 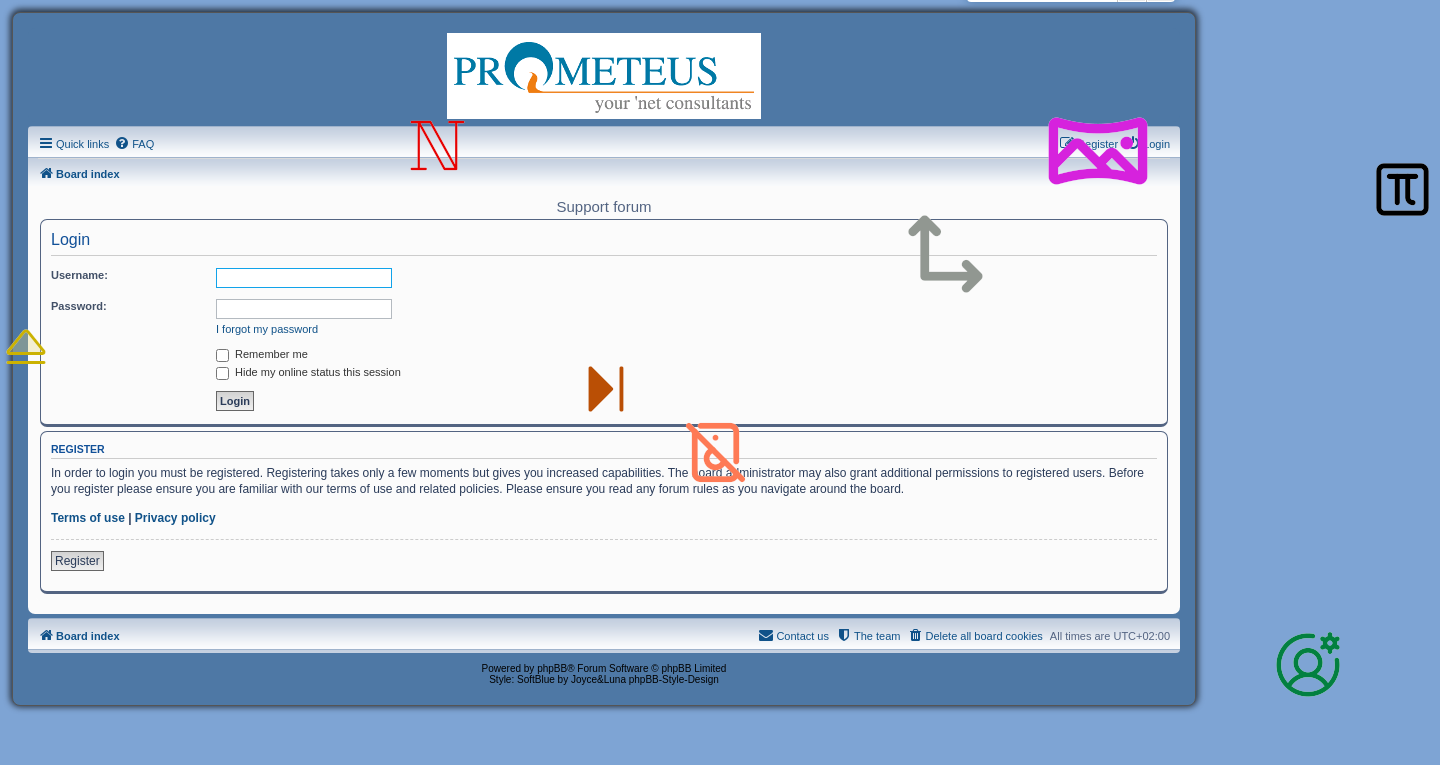 I want to click on open Notion app, so click(x=437, y=145).